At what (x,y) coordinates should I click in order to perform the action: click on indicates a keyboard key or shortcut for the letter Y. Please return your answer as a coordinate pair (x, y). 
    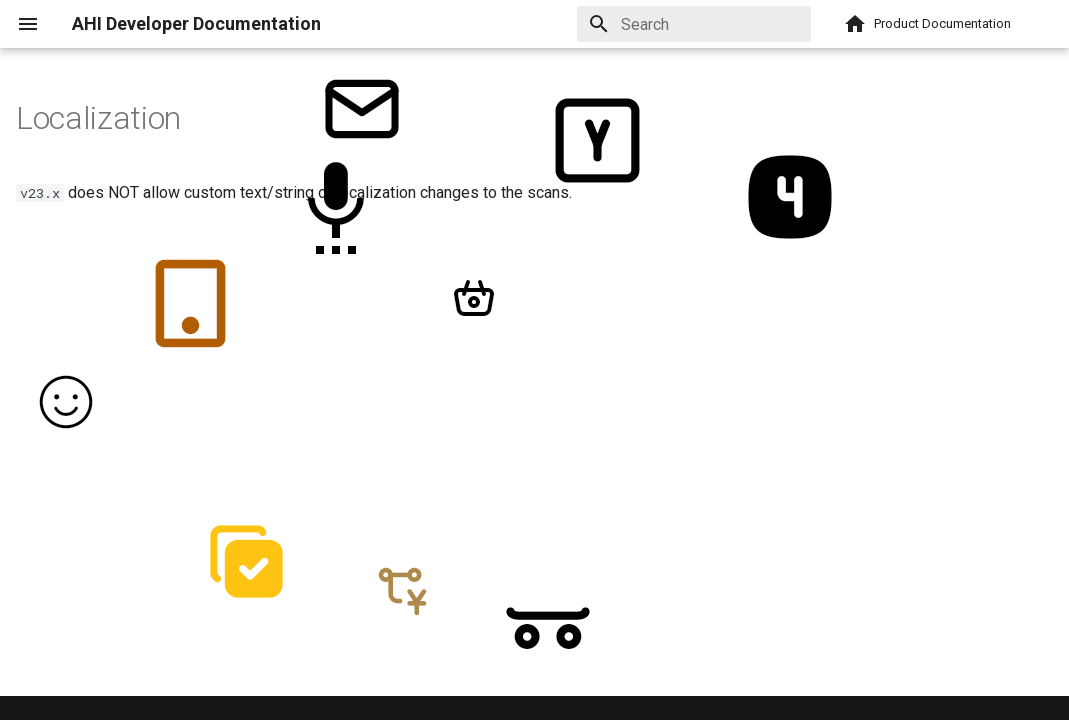
    Looking at the image, I should click on (597, 140).